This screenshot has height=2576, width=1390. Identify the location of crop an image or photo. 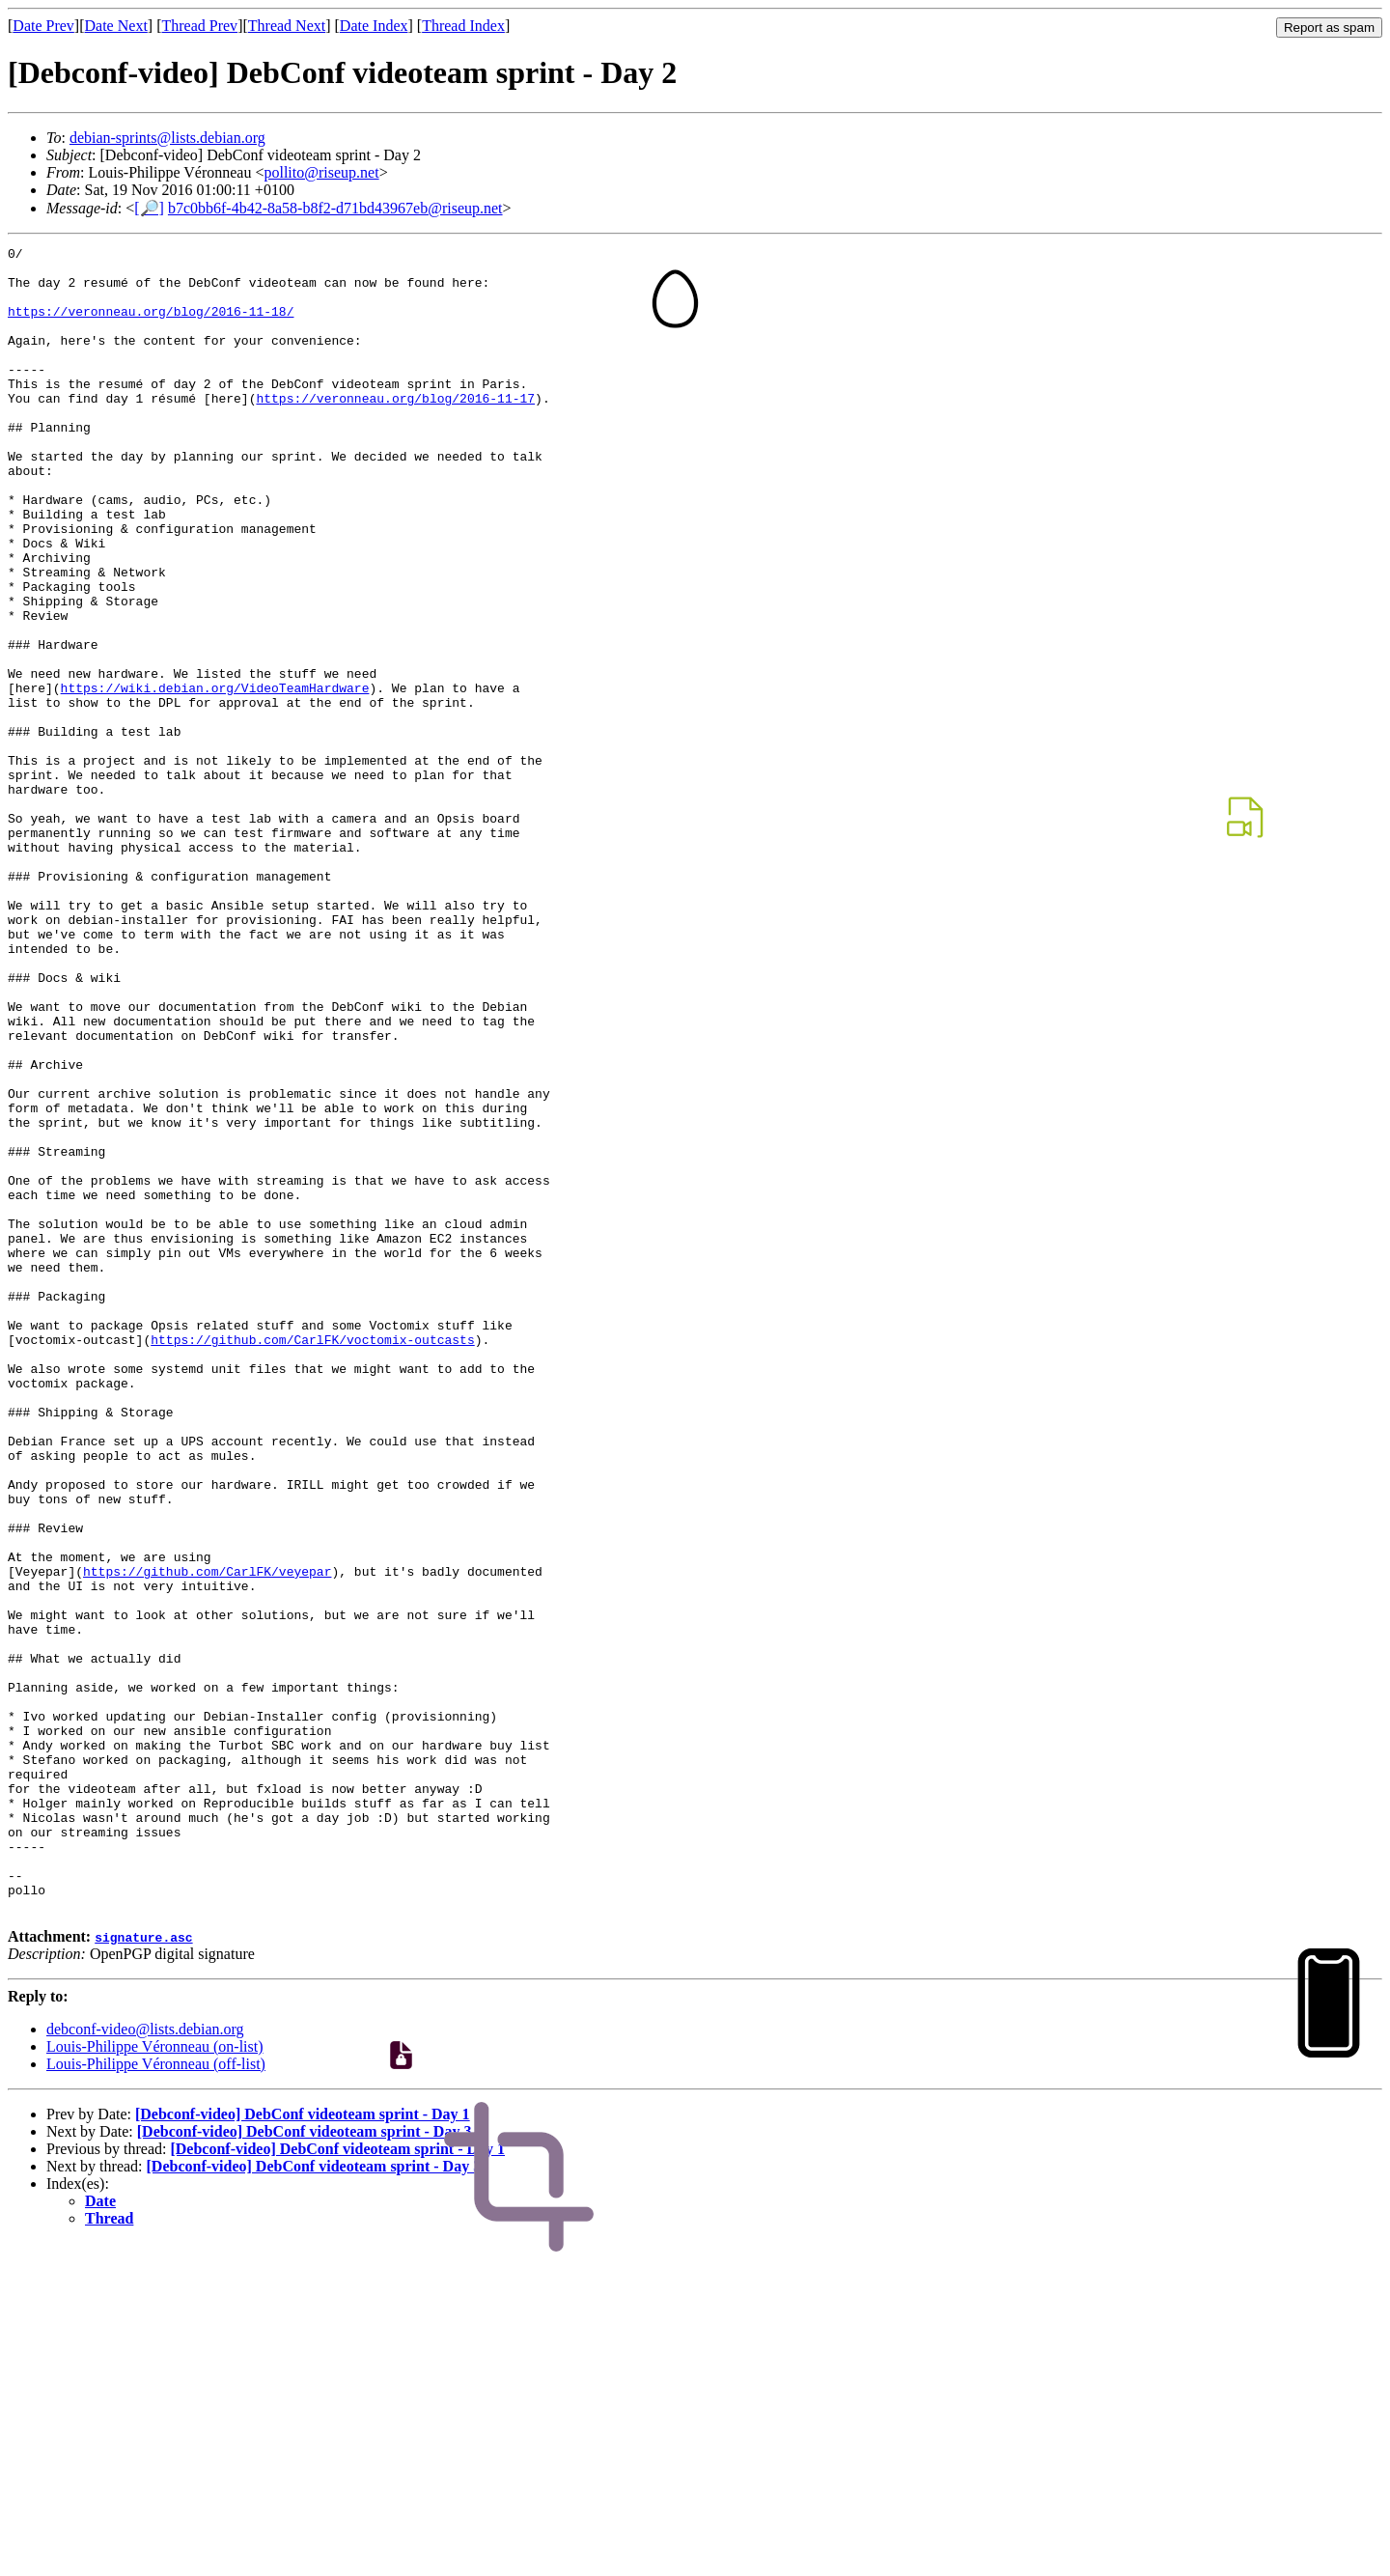
(518, 2176).